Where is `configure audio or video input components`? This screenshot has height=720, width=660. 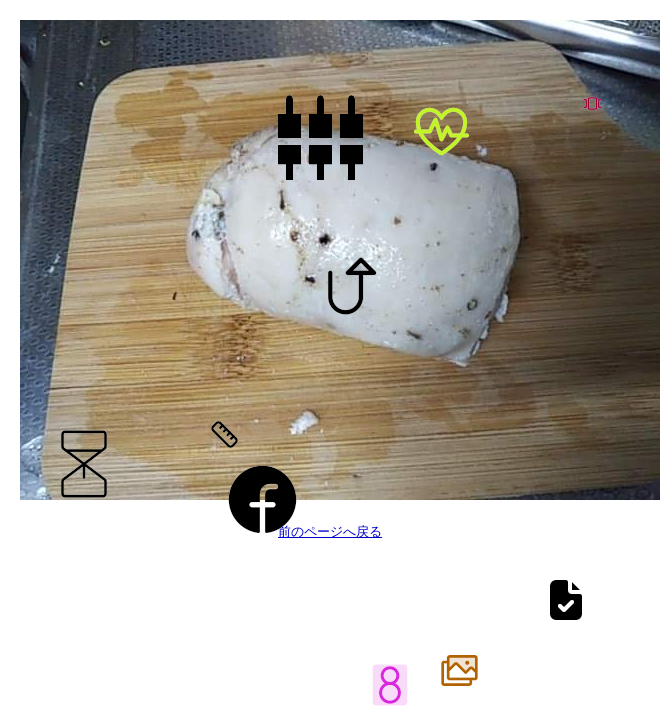 configure audio or video input components is located at coordinates (320, 137).